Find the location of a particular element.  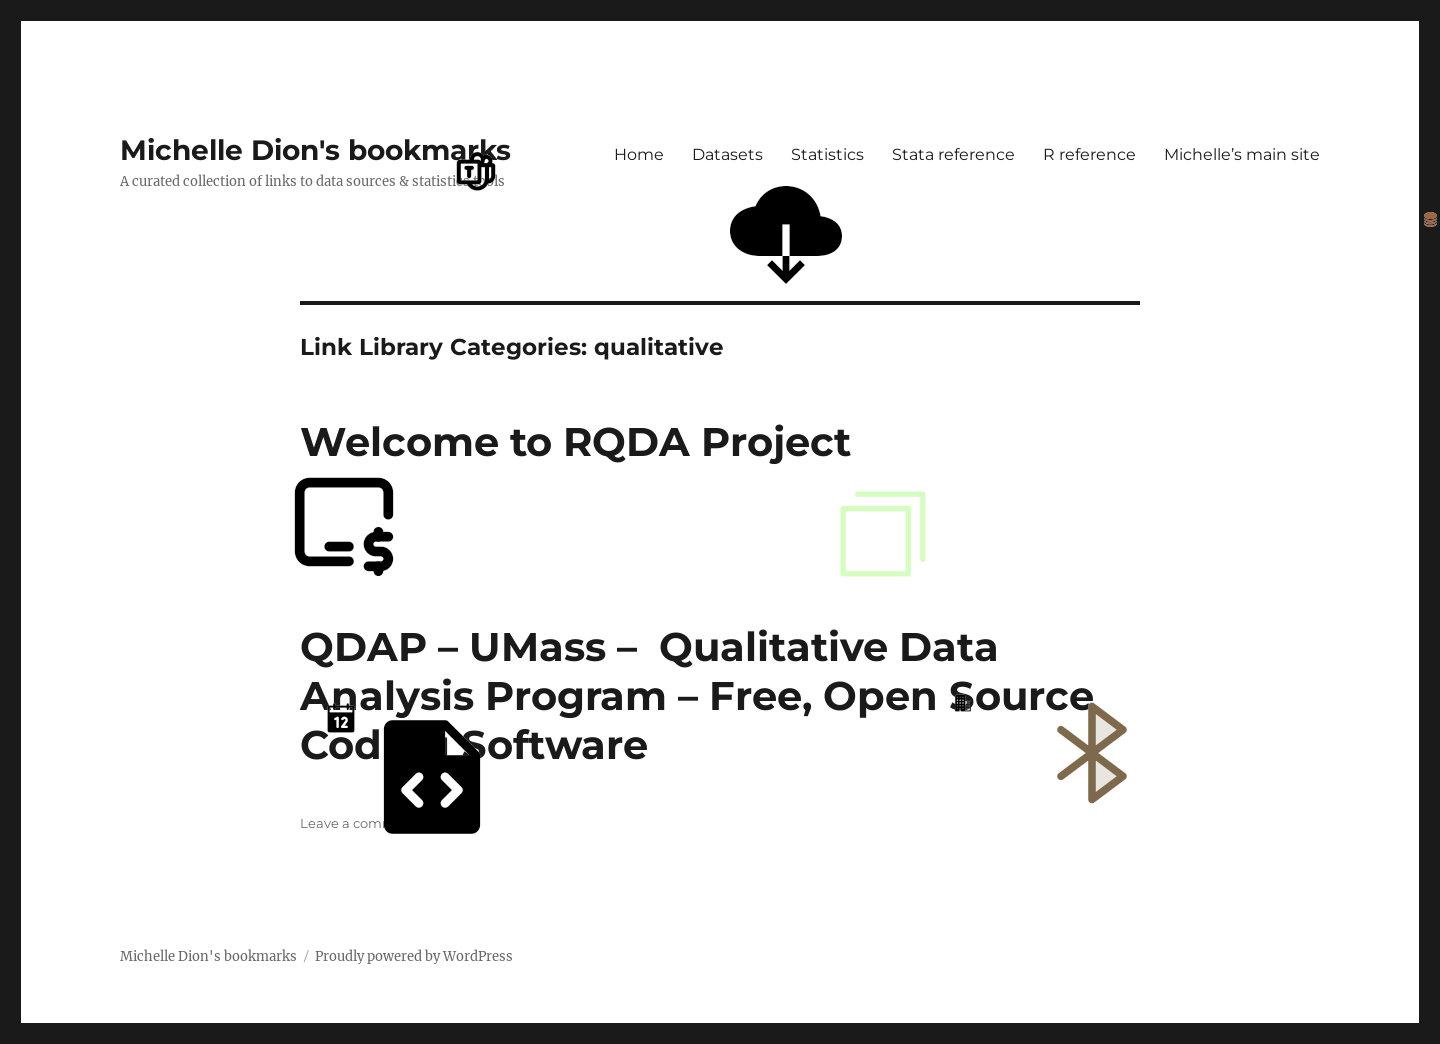

view source code file is located at coordinates (432, 777).